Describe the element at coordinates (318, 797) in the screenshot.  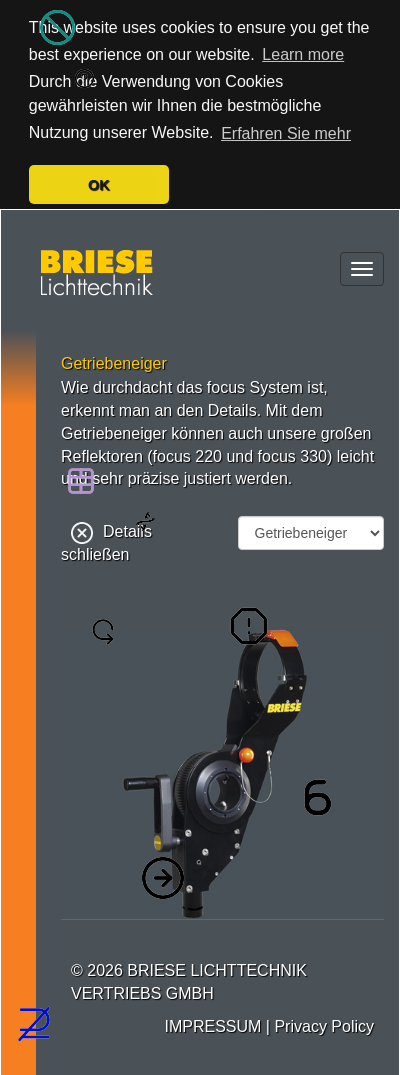
I see `indicates the number six in a list or count` at that location.